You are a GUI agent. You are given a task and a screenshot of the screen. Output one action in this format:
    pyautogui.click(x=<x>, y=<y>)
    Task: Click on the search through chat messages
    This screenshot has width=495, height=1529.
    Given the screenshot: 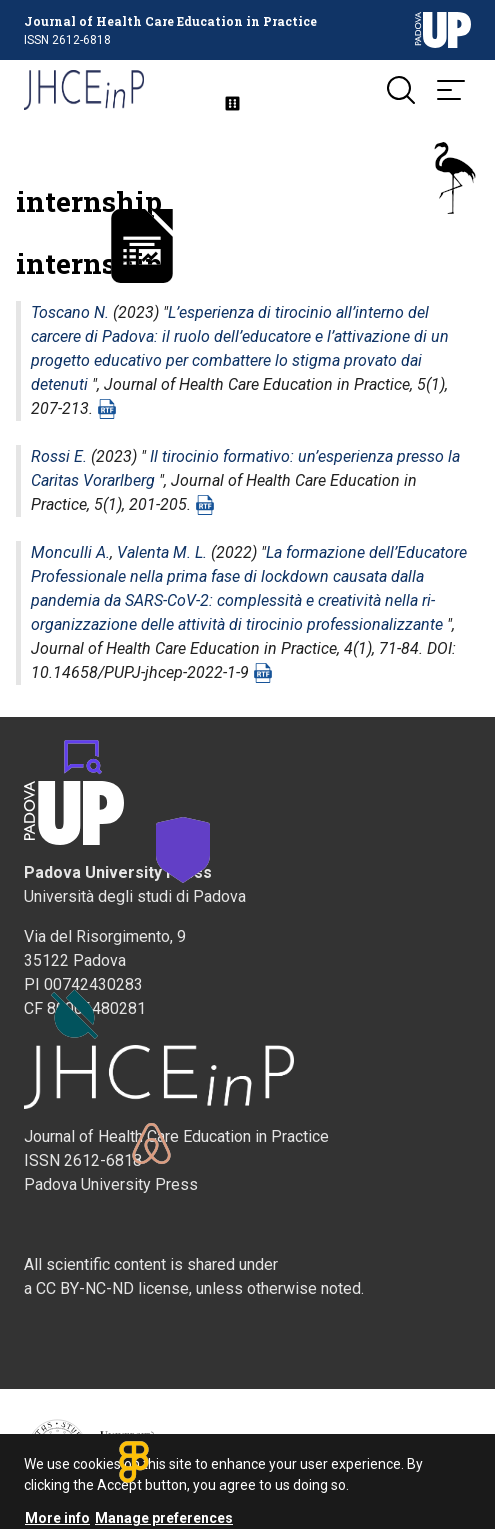 What is the action you would take?
    pyautogui.click(x=81, y=755)
    